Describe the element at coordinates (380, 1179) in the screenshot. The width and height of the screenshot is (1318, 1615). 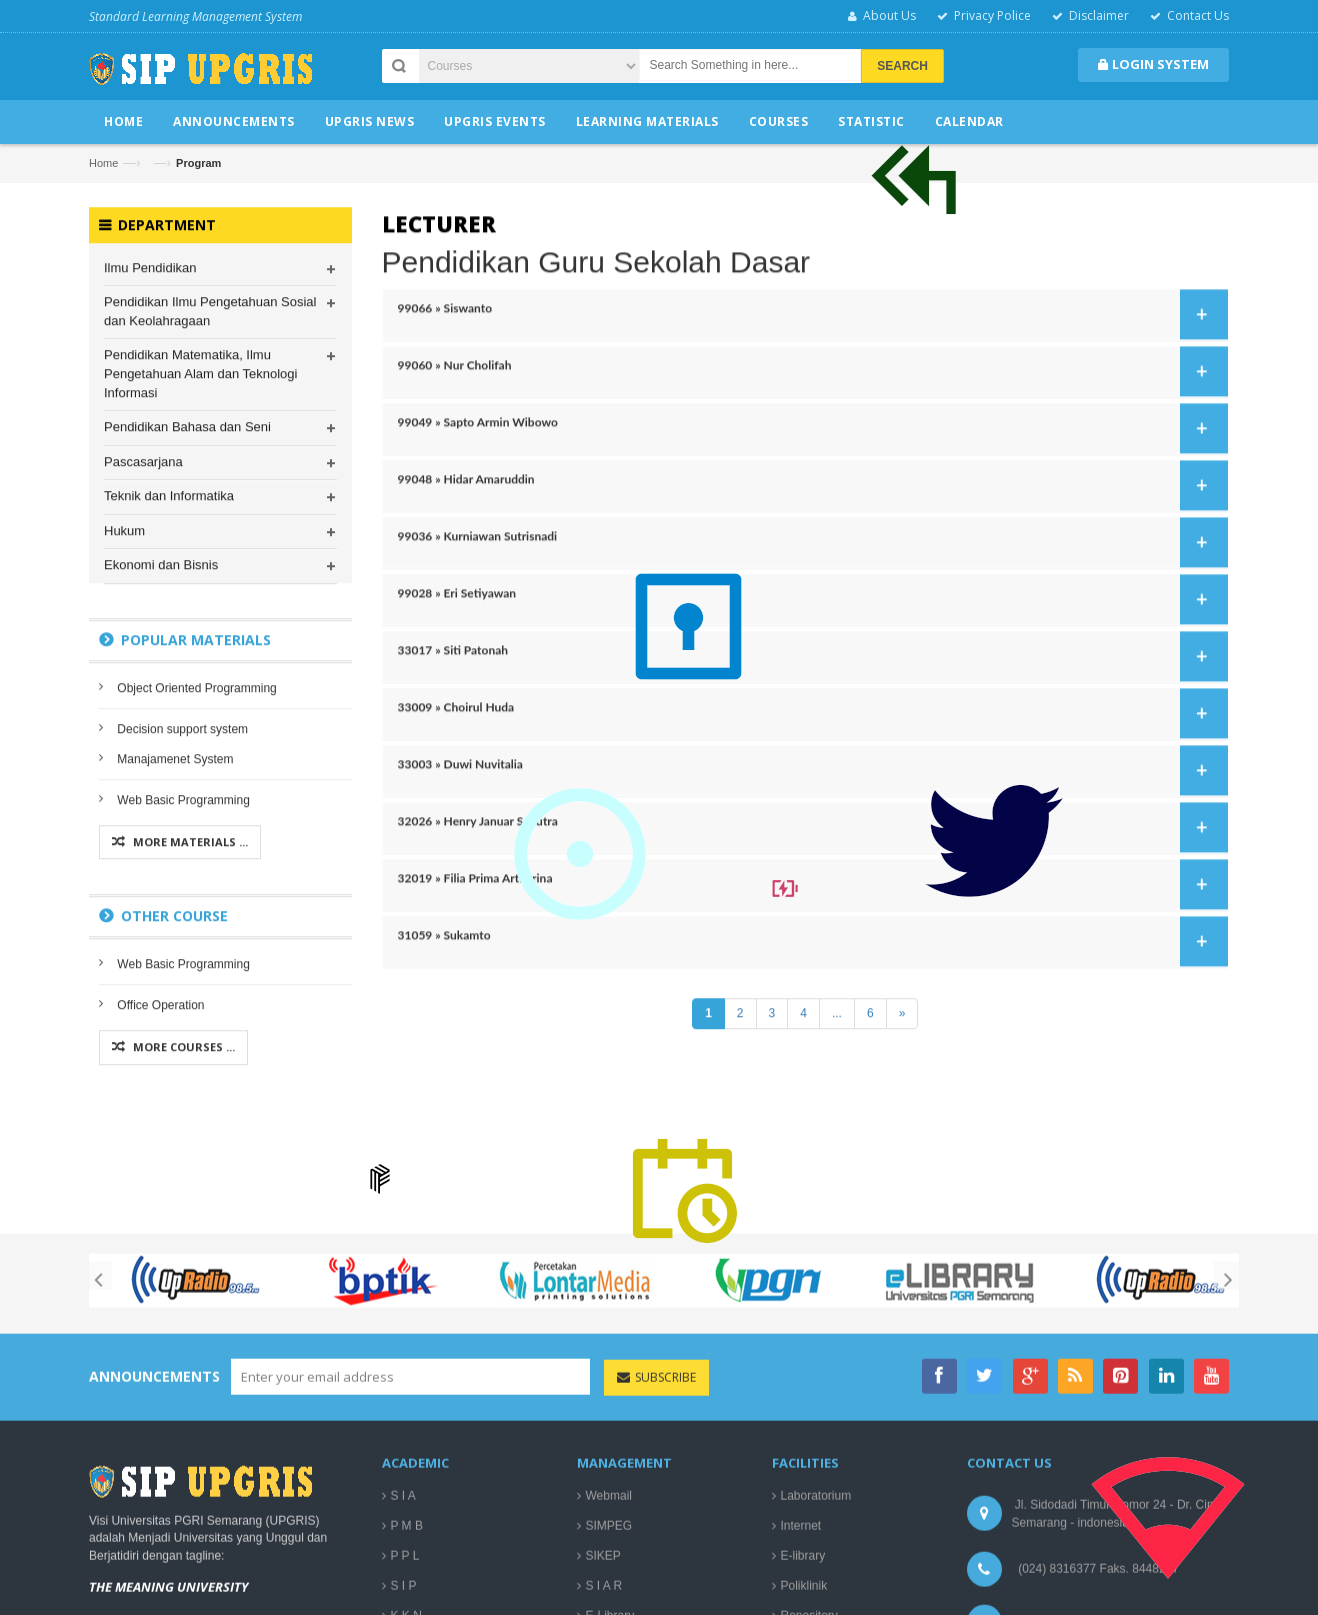
I see `link to Pusher real-time messaging services` at that location.